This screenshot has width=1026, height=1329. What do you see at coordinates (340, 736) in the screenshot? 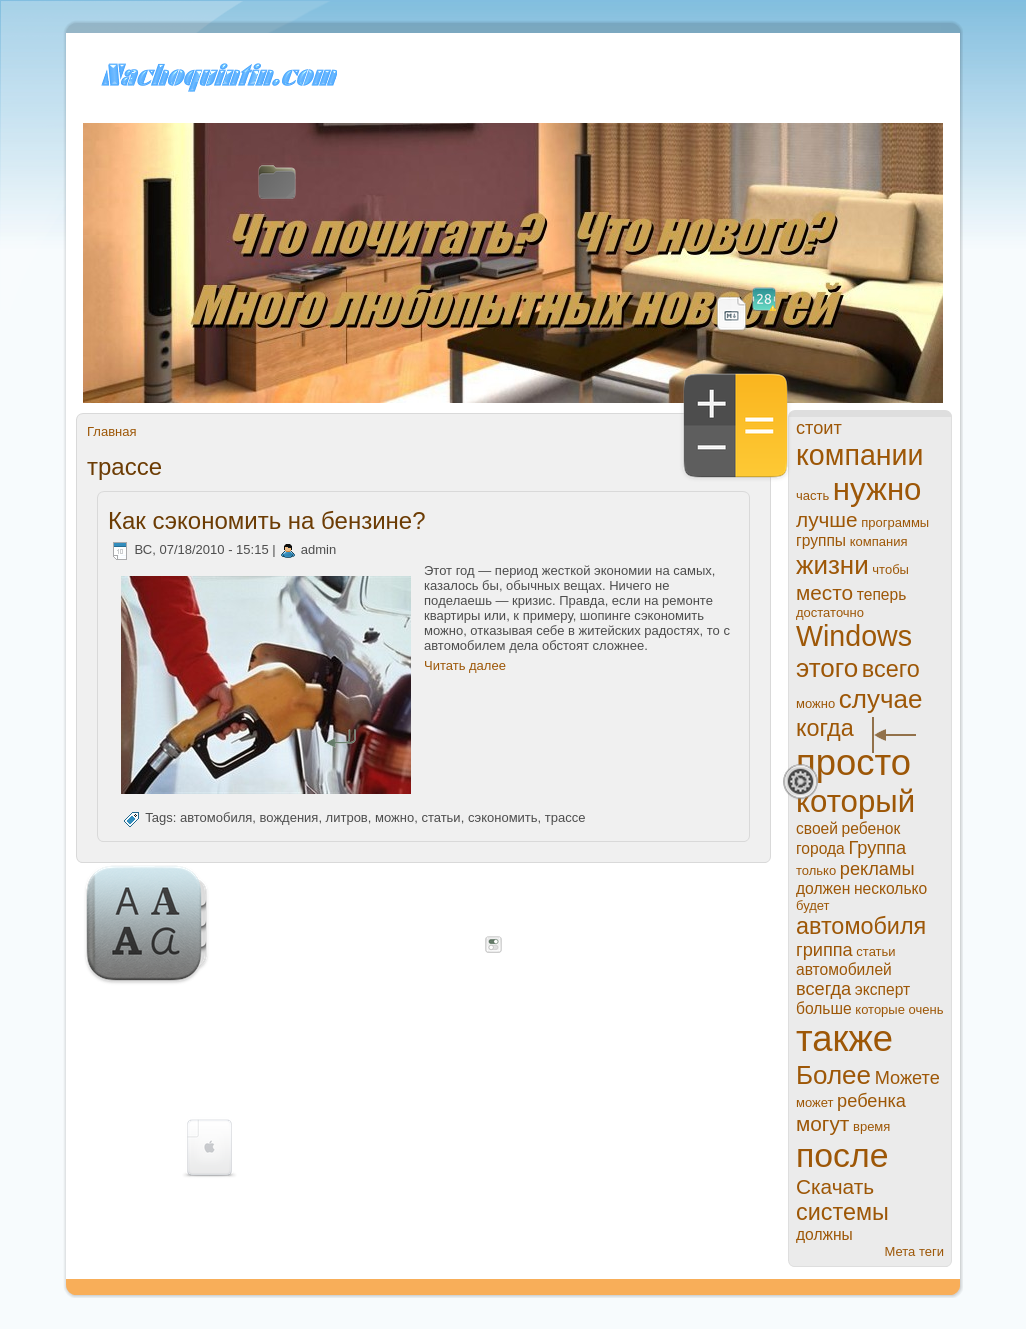
I see `reply to all recipients of an email` at bounding box center [340, 736].